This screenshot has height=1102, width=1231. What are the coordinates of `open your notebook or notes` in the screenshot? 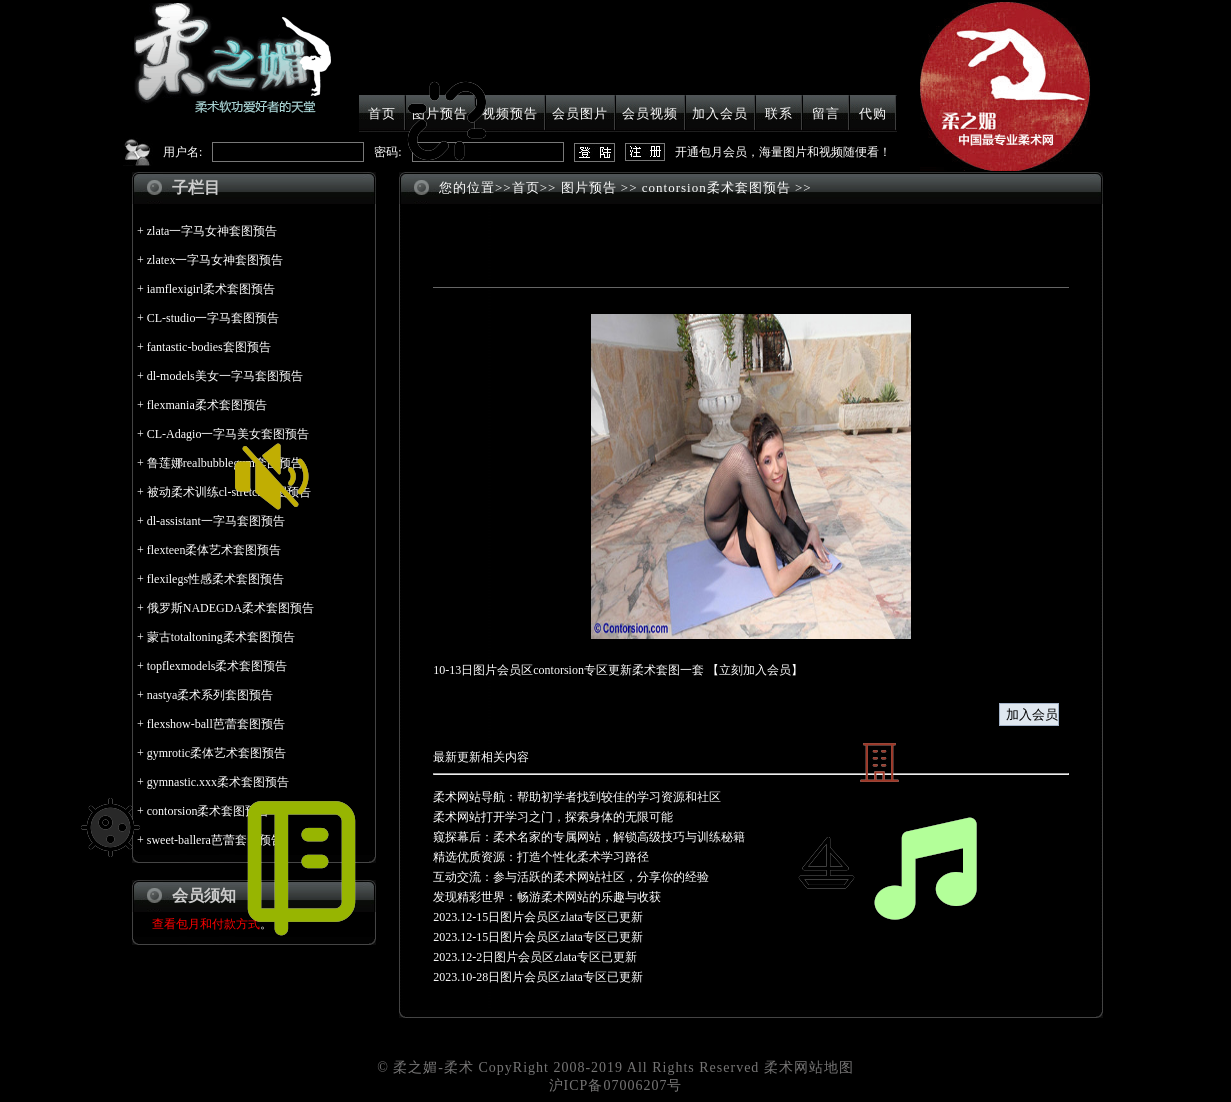 It's located at (301, 861).